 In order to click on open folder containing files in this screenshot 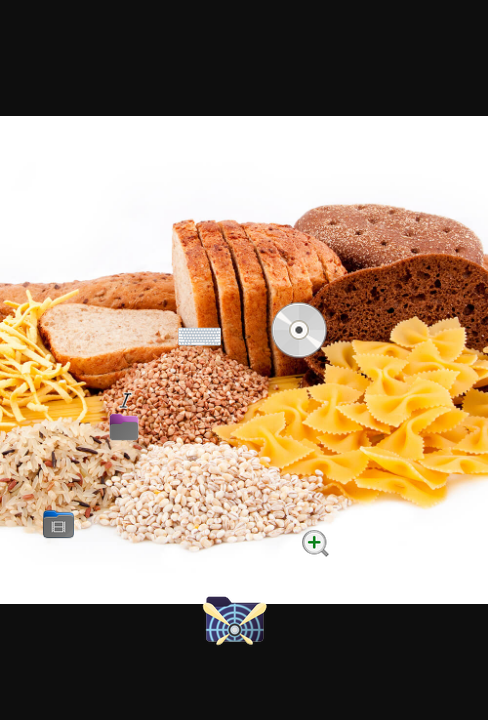, I will do `click(124, 427)`.